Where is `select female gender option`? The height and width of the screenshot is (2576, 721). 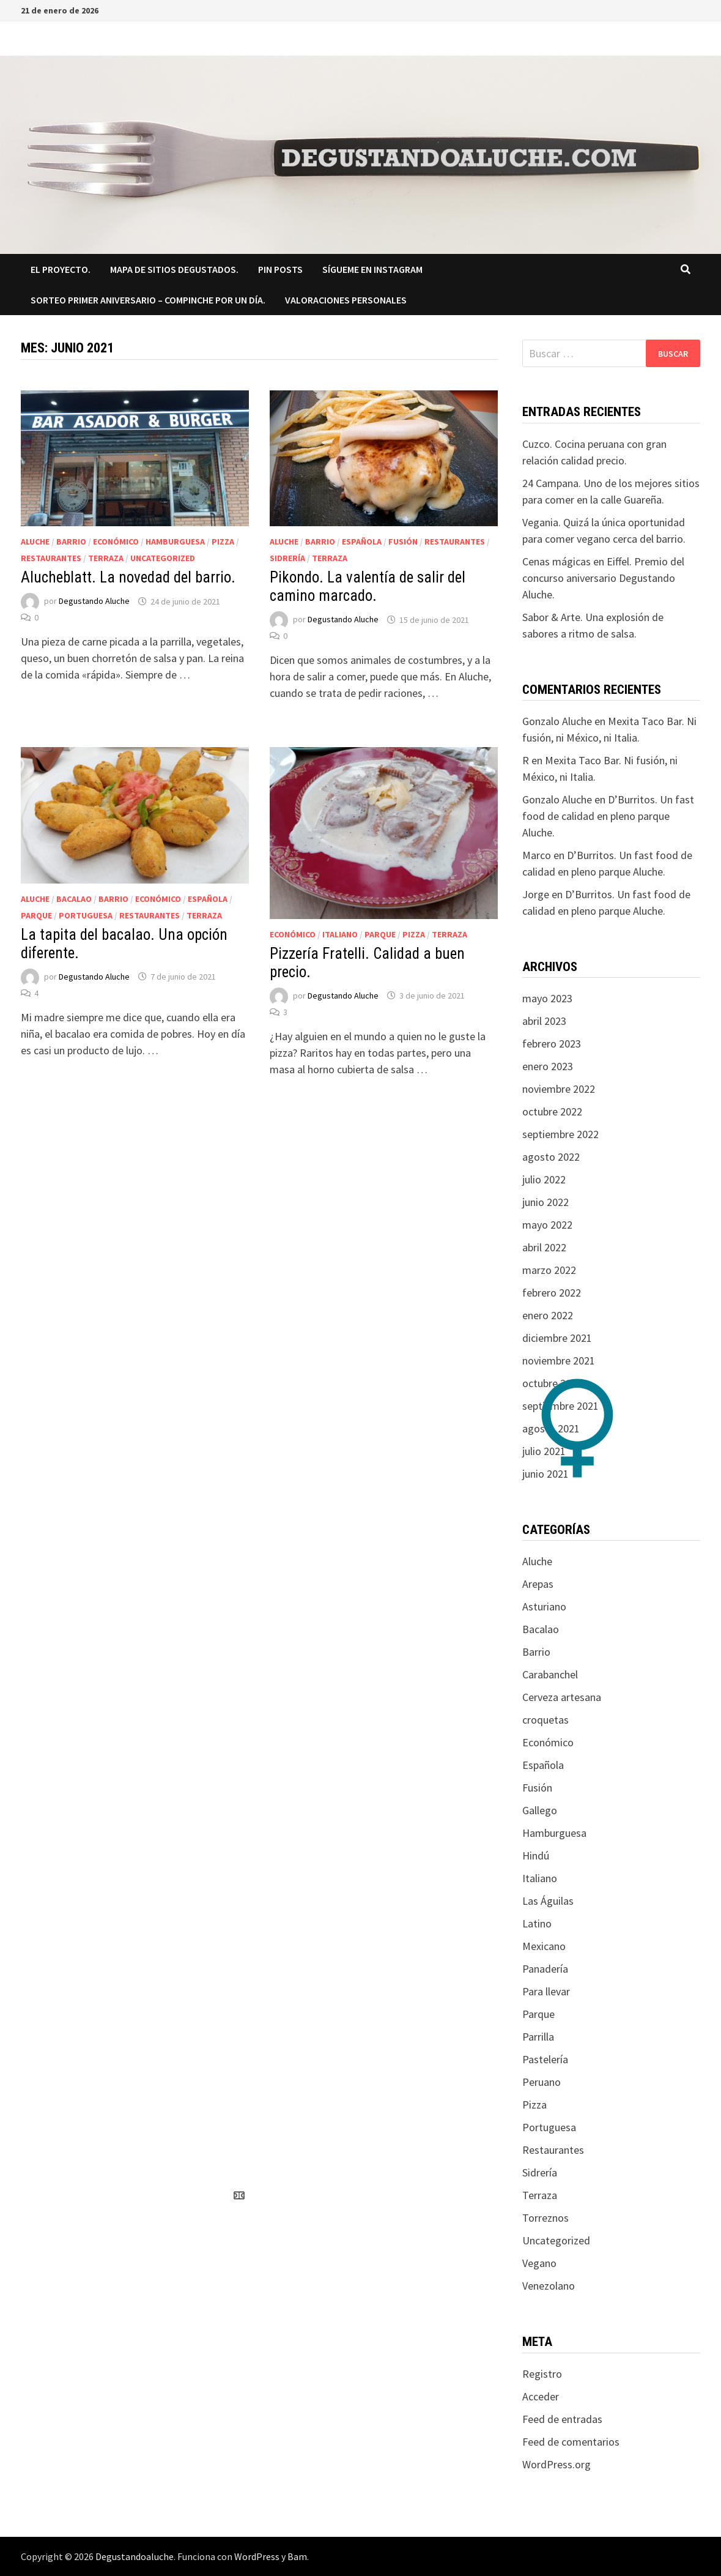
select female gender option is located at coordinates (577, 1428).